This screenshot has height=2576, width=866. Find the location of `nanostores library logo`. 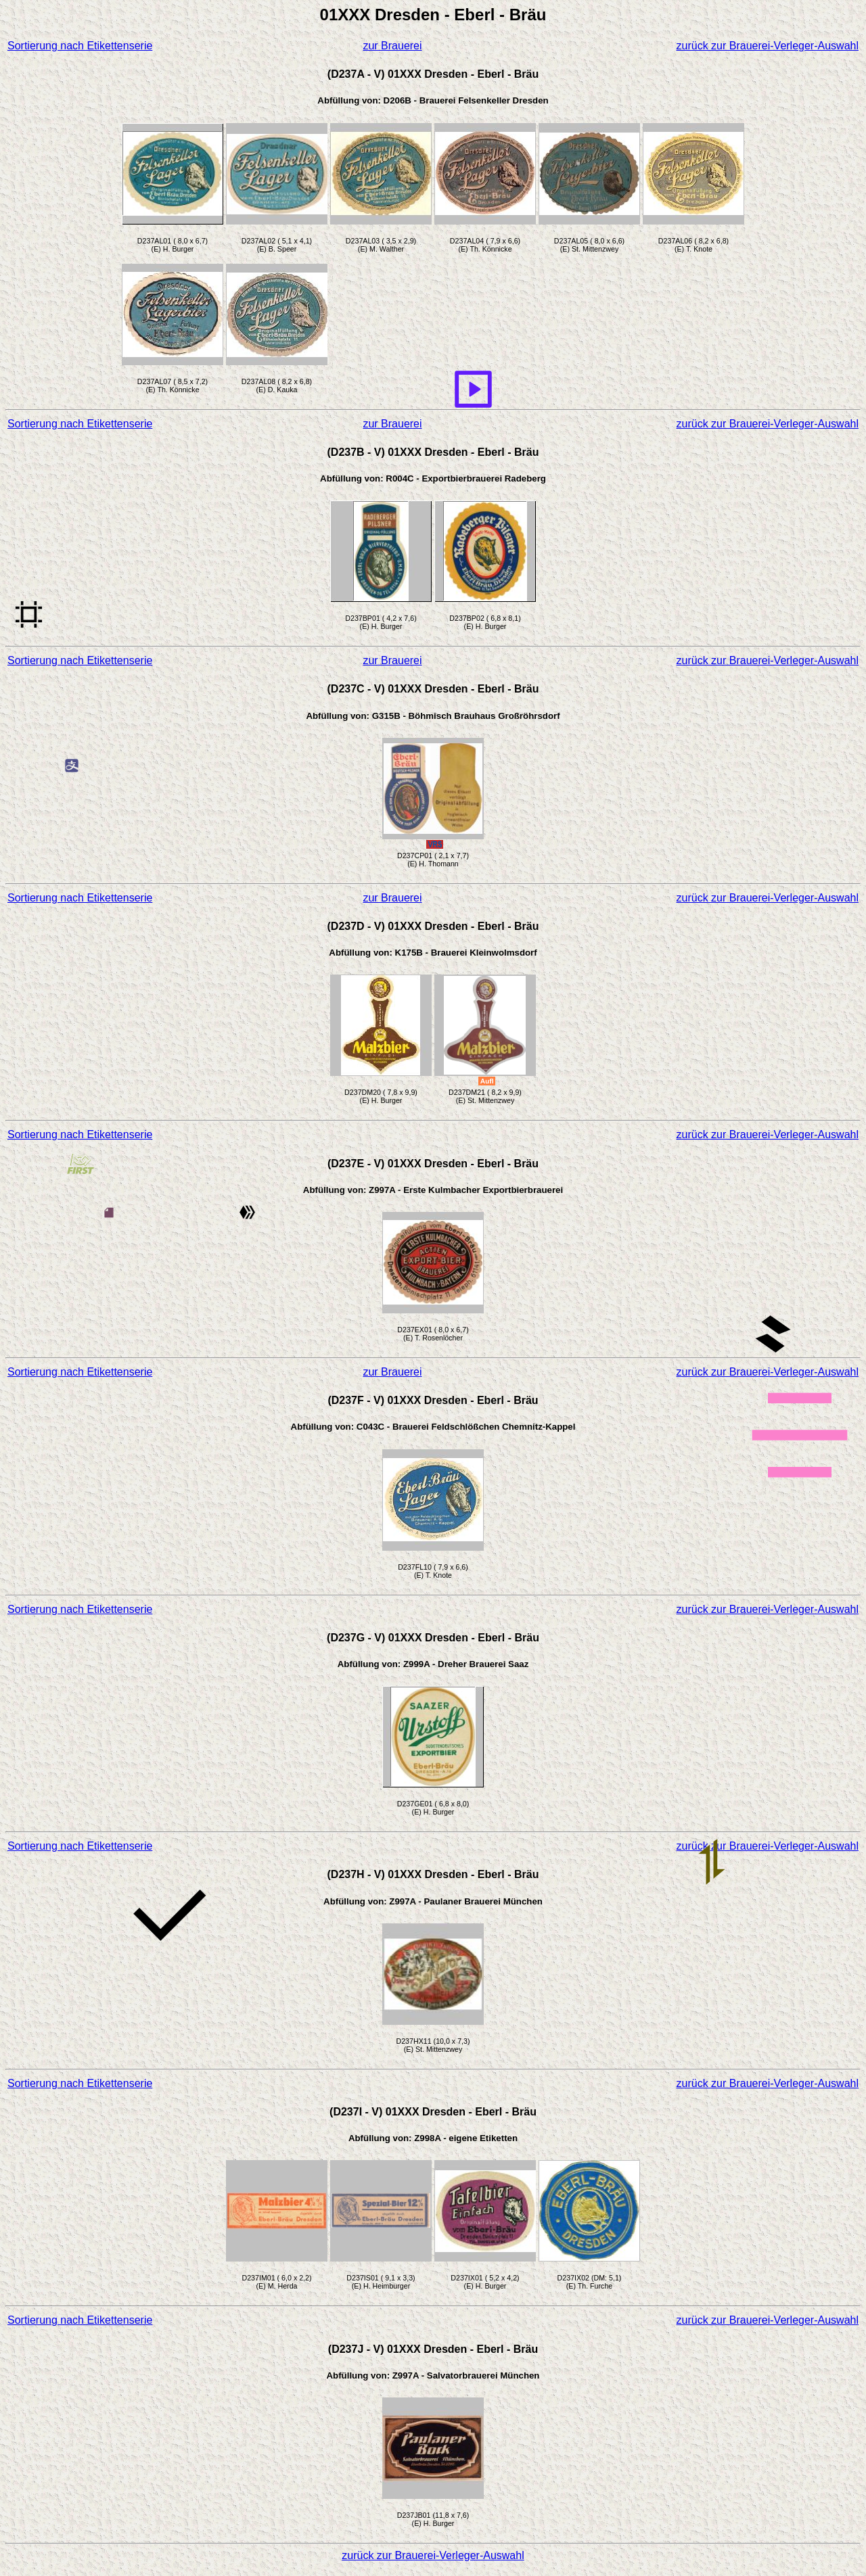

nanostores library logo is located at coordinates (773, 1334).